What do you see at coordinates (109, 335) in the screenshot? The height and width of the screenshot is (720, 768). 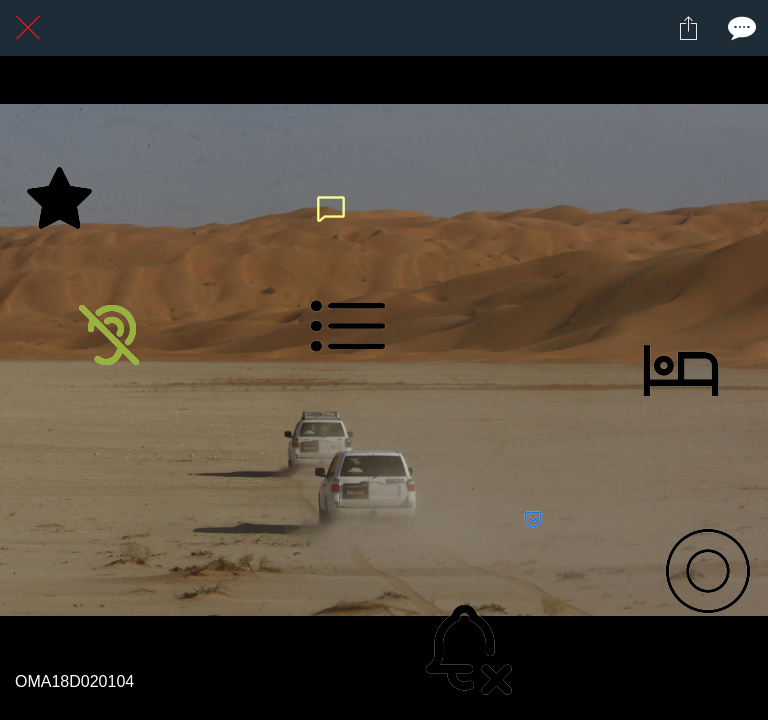 I see `mute audio or disable listening` at bounding box center [109, 335].